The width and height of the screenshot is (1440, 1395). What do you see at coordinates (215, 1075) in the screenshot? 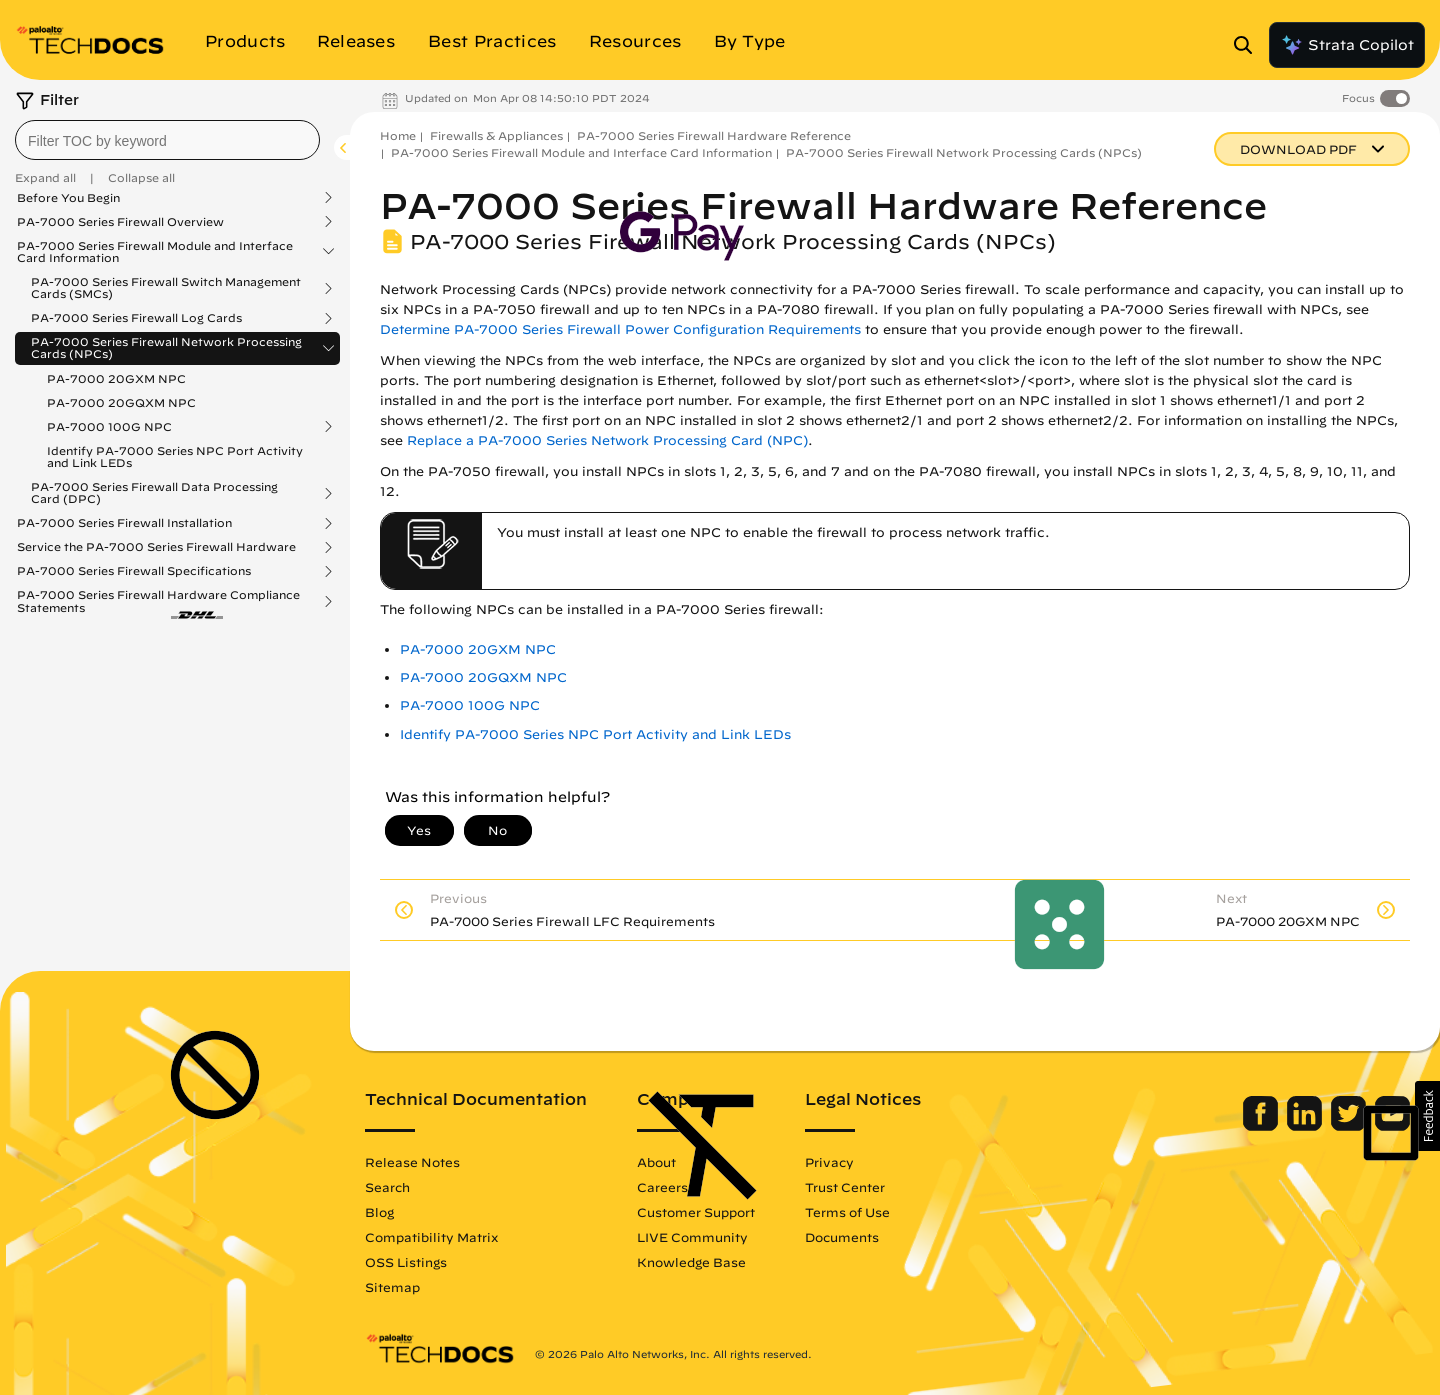
I see `indicates a blocked or restricted action` at bounding box center [215, 1075].